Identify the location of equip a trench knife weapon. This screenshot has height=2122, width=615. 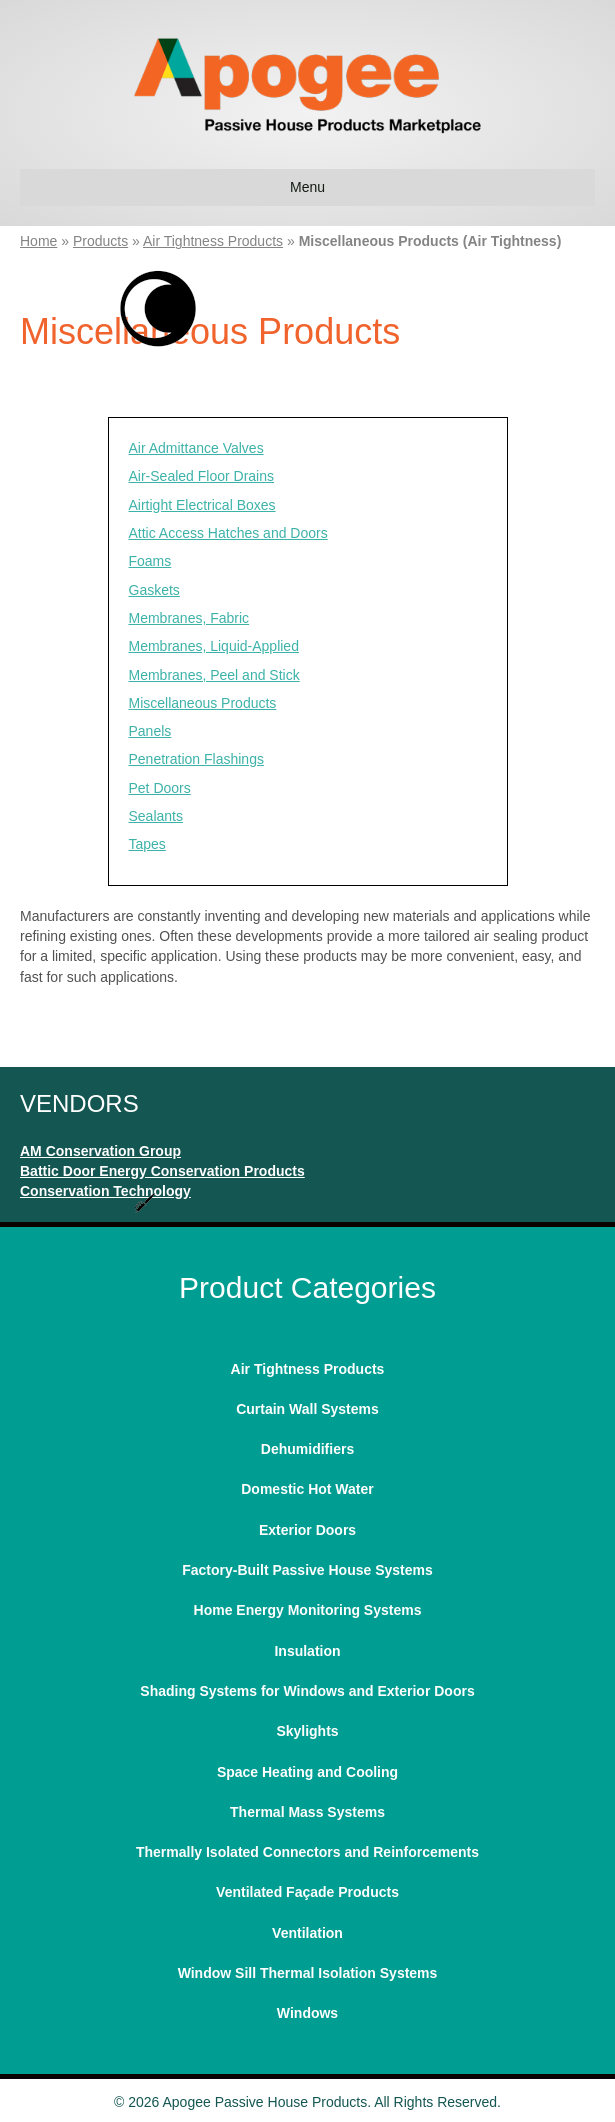
(145, 1203).